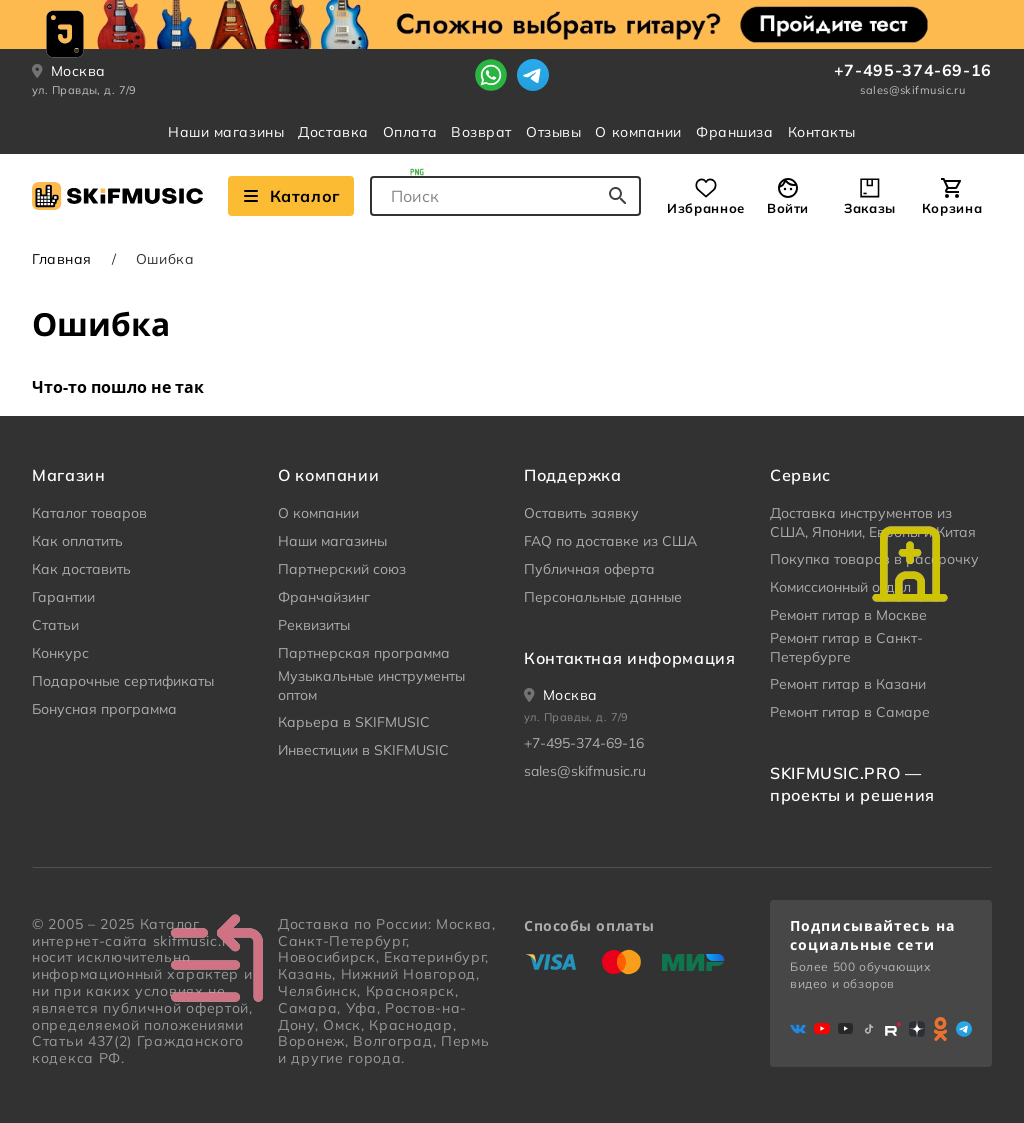 The image size is (1024, 1123). I want to click on indicates a PNG image file type, so click(417, 172).